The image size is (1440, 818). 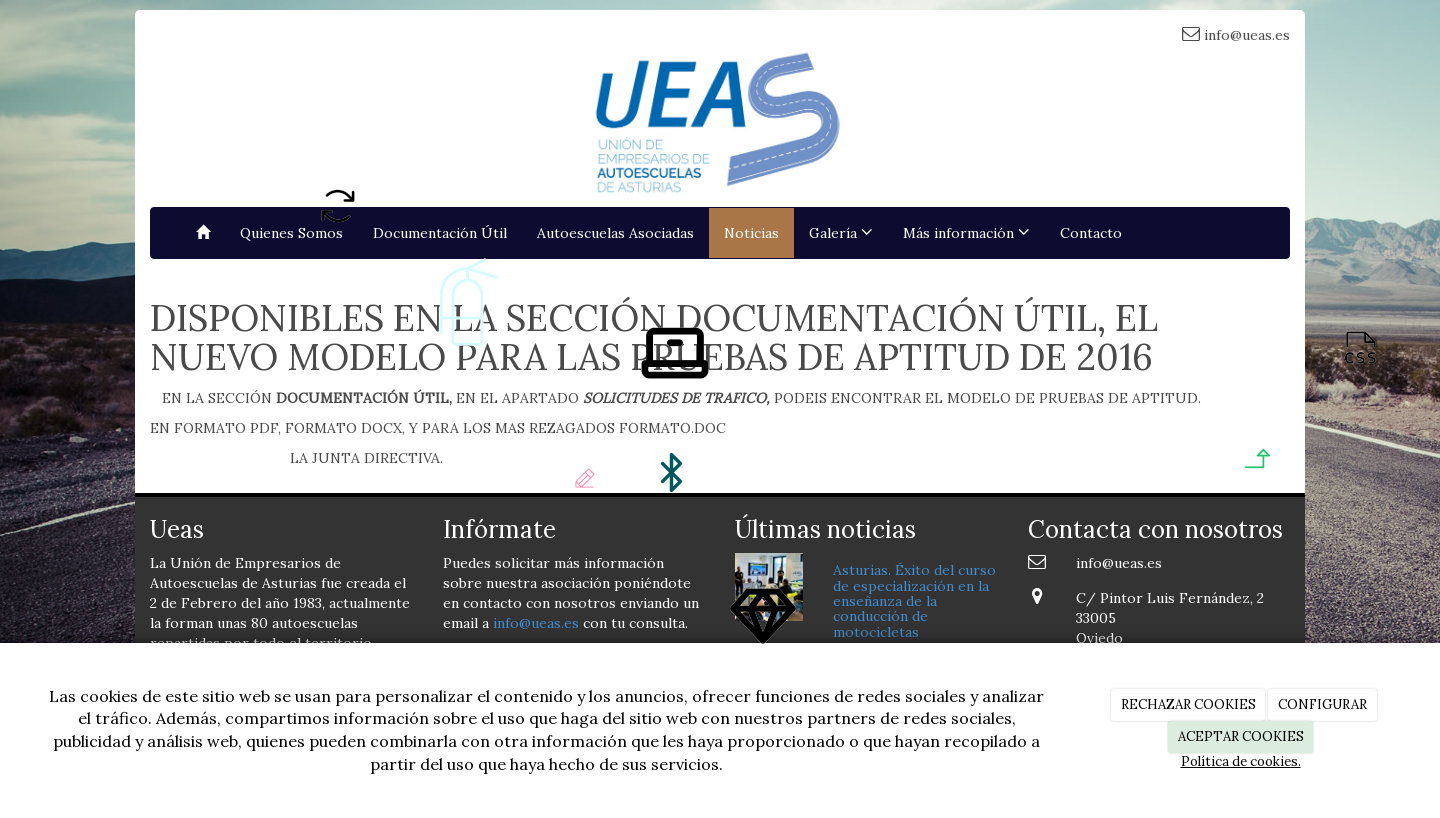 I want to click on open sketch design app, so click(x=763, y=615).